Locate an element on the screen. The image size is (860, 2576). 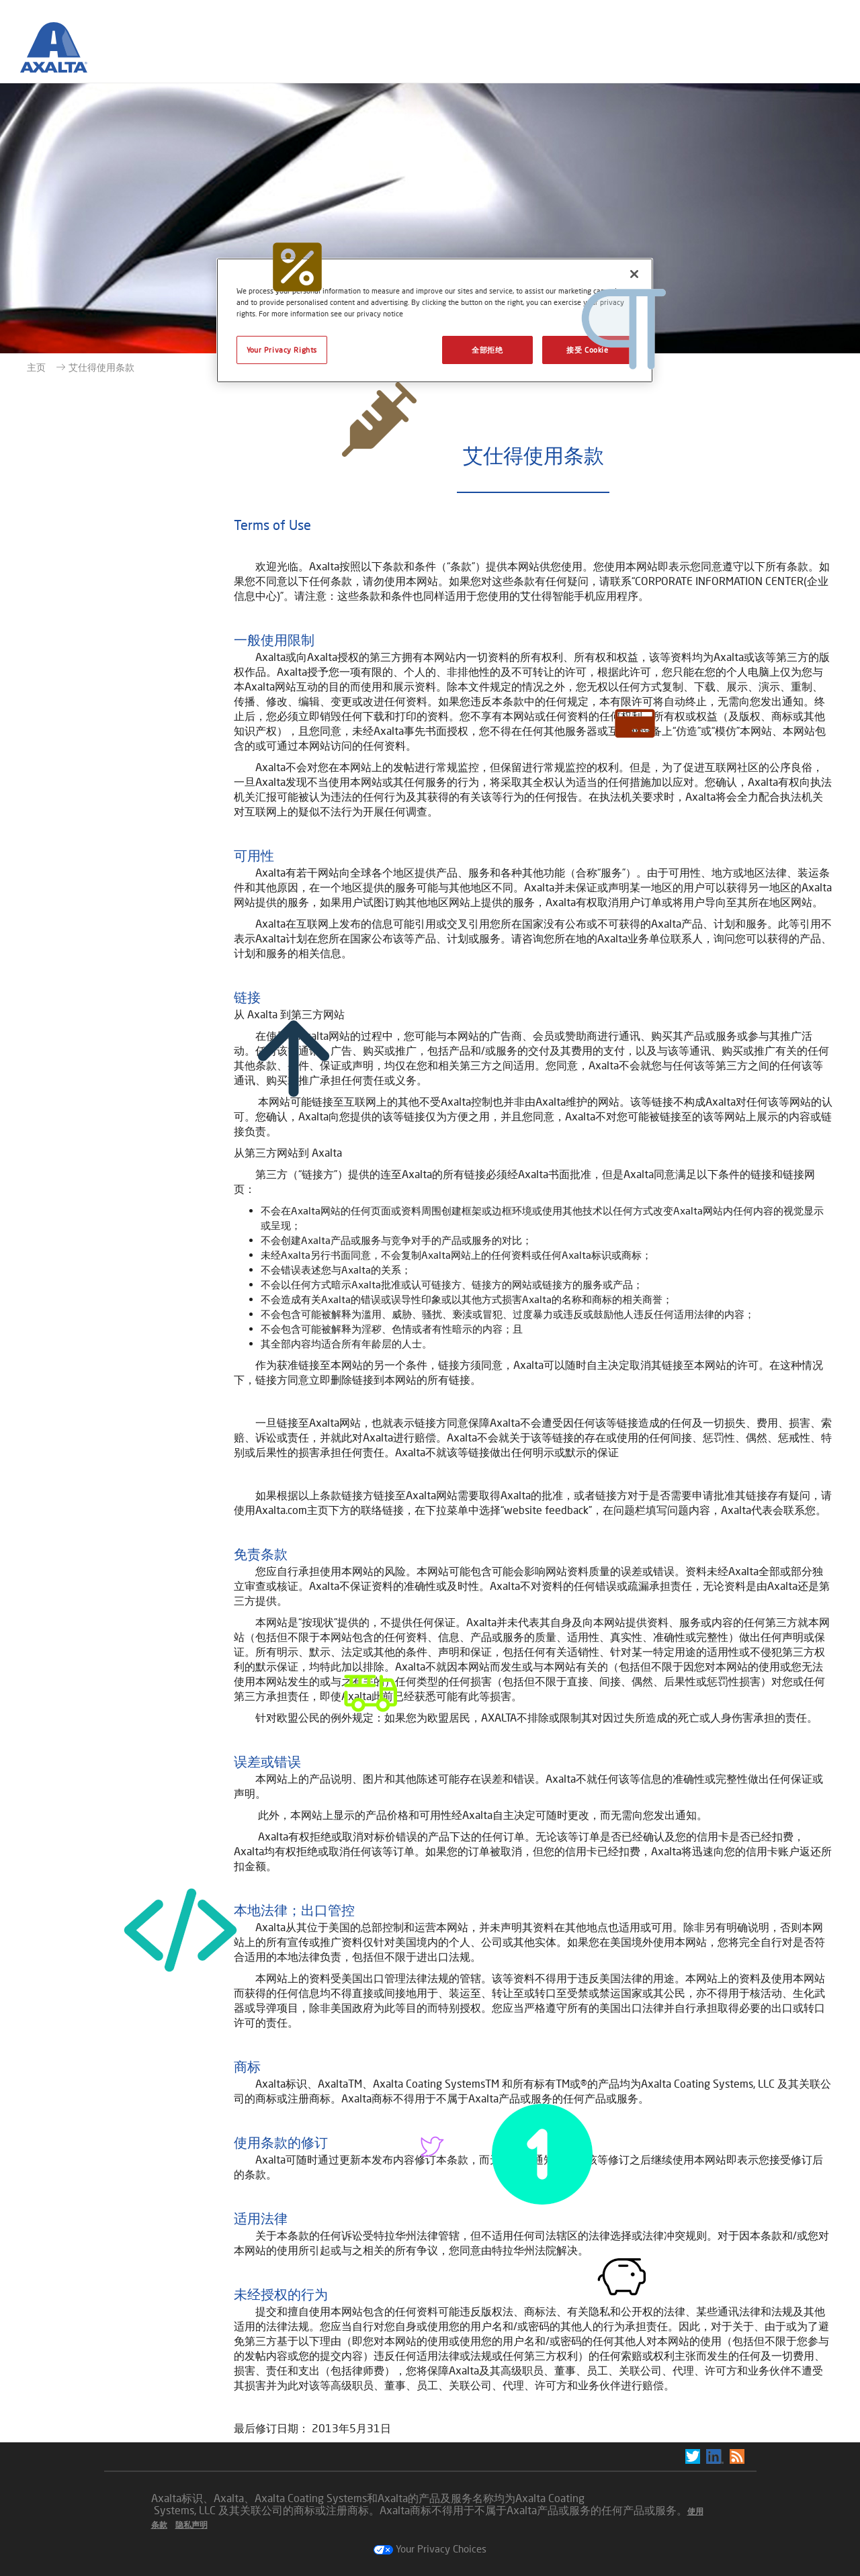
access savings or budget features is located at coordinates (622, 2276).